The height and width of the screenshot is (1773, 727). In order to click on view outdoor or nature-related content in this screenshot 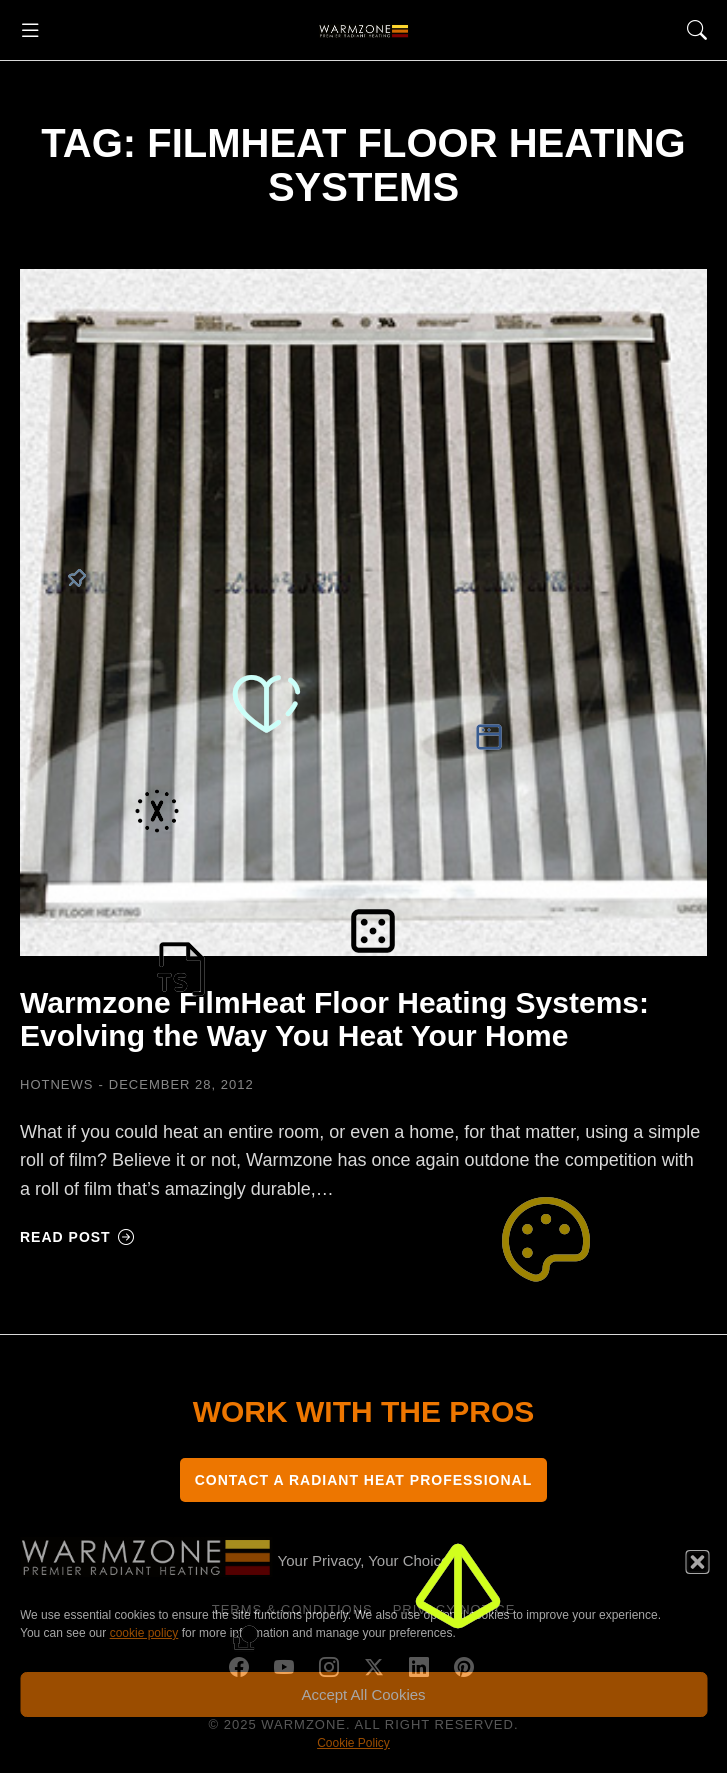, I will do `click(245, 1637)`.